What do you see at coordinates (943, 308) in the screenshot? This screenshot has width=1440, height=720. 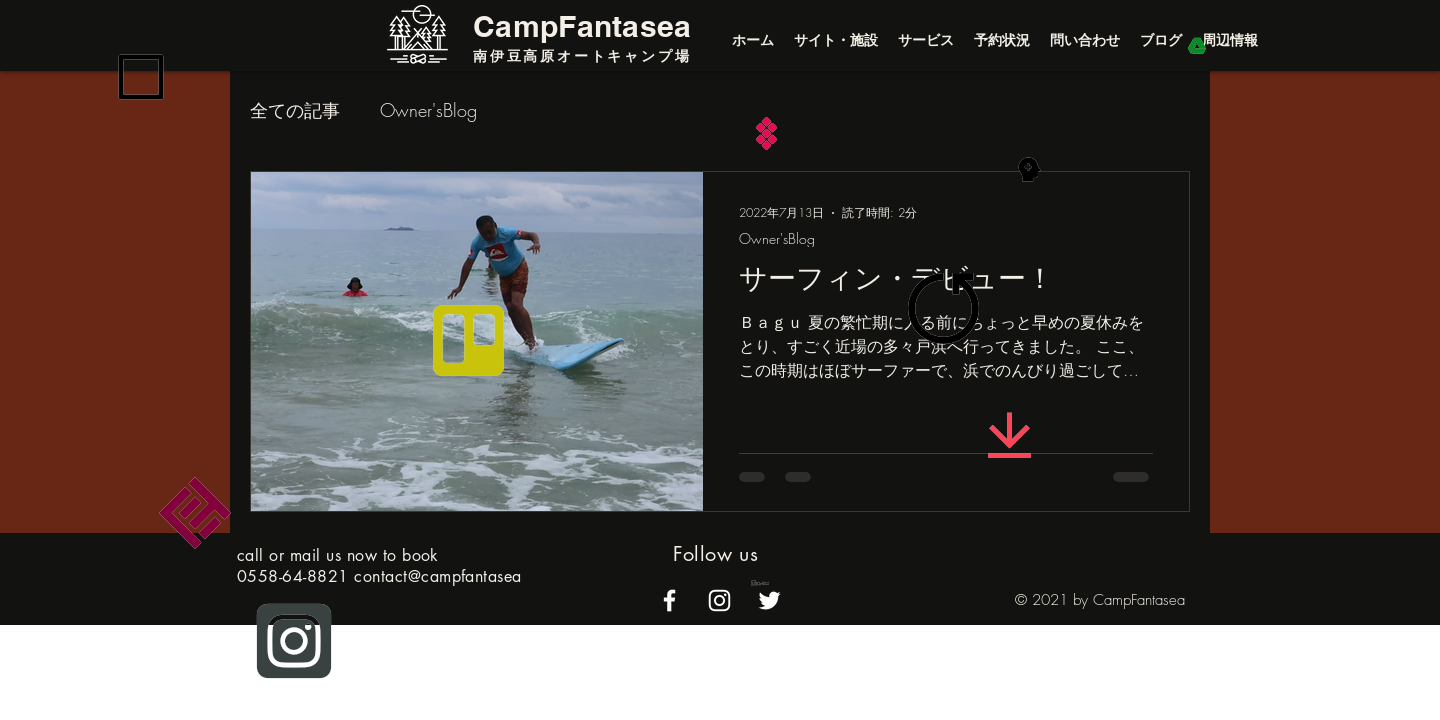 I see `reset to previous state` at bounding box center [943, 308].